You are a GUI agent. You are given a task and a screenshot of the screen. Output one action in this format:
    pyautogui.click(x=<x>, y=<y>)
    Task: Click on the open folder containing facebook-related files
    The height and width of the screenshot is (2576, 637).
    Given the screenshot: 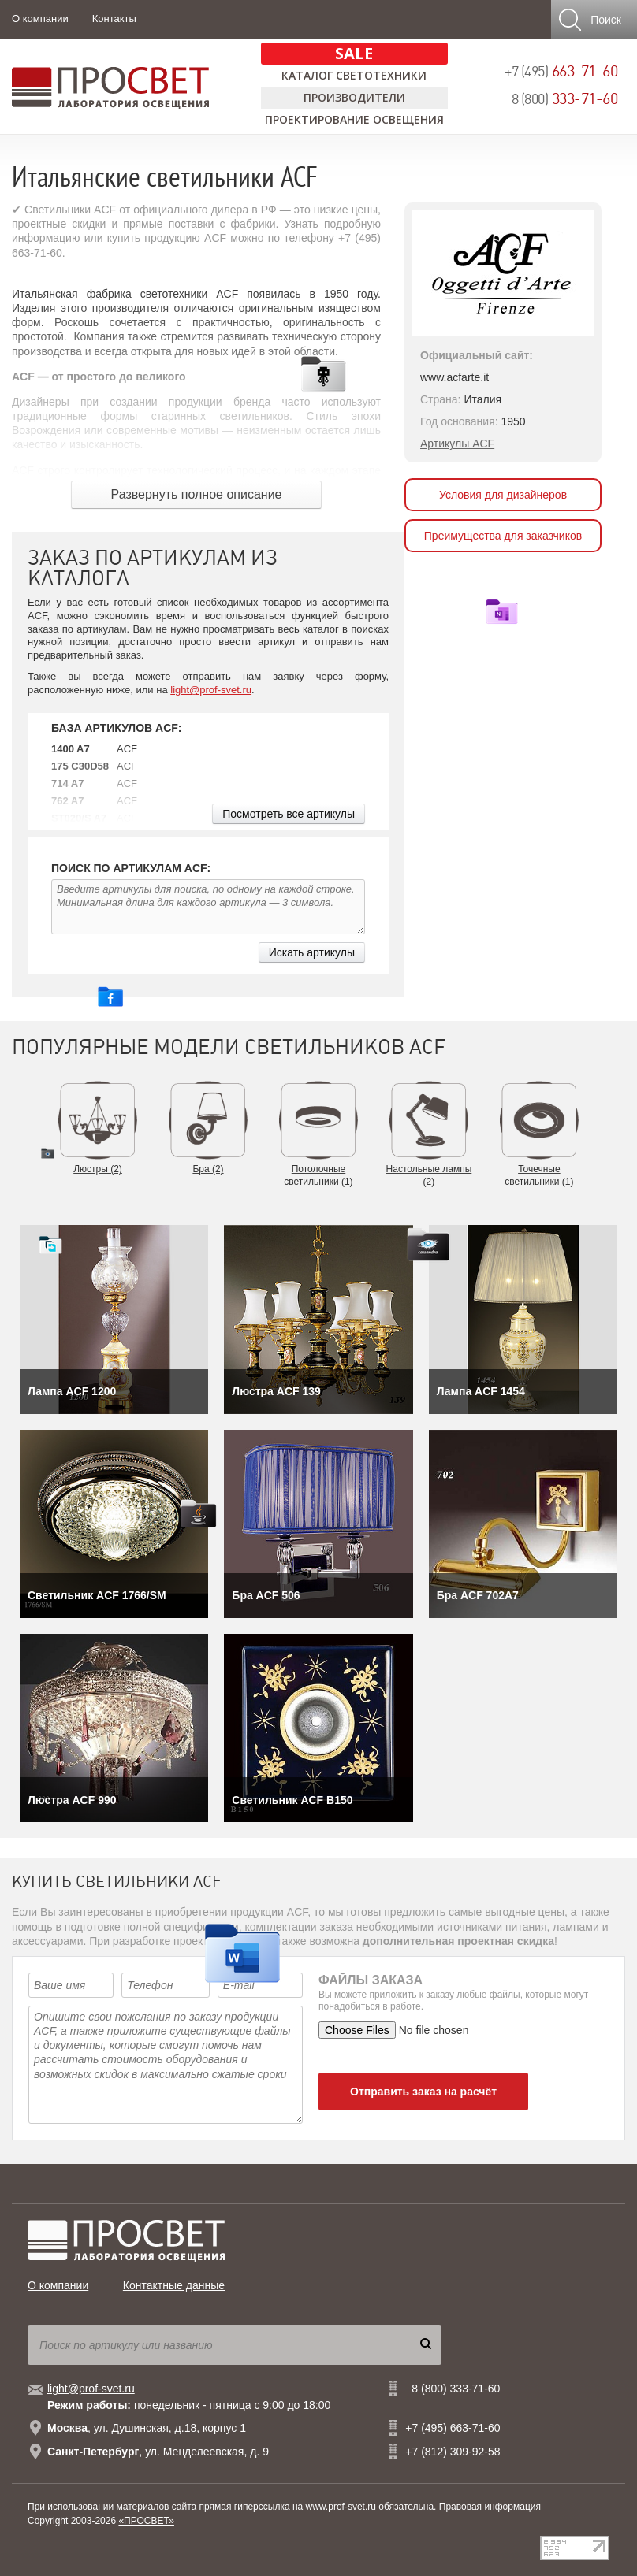 What is the action you would take?
    pyautogui.click(x=110, y=997)
    